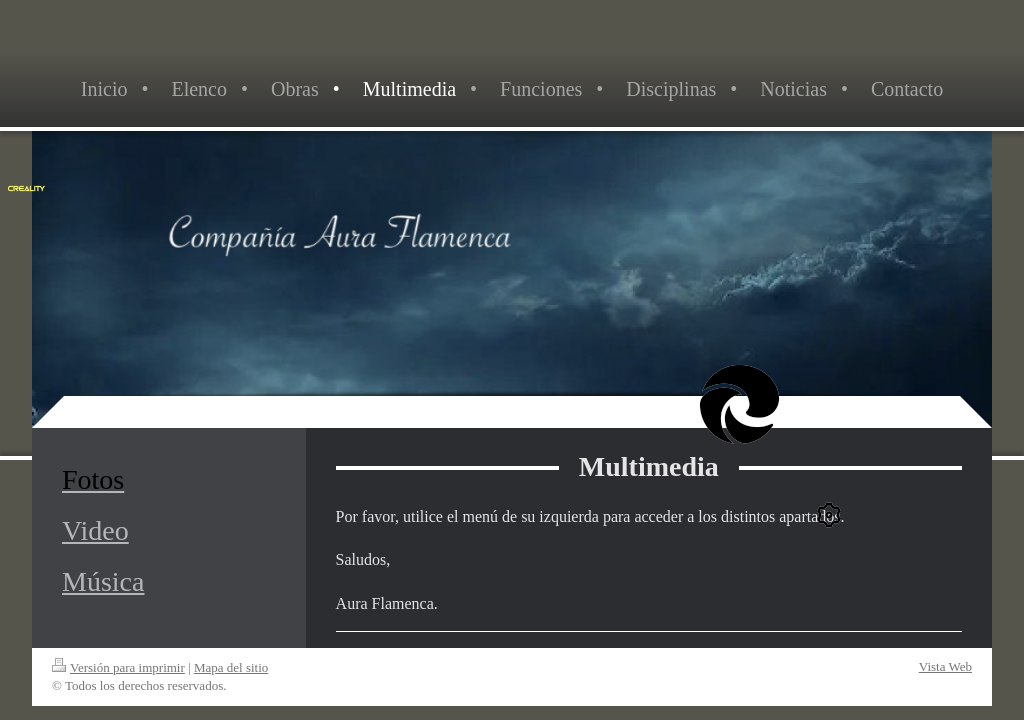 The height and width of the screenshot is (720, 1024). I want to click on creality brand logo, so click(26, 188).